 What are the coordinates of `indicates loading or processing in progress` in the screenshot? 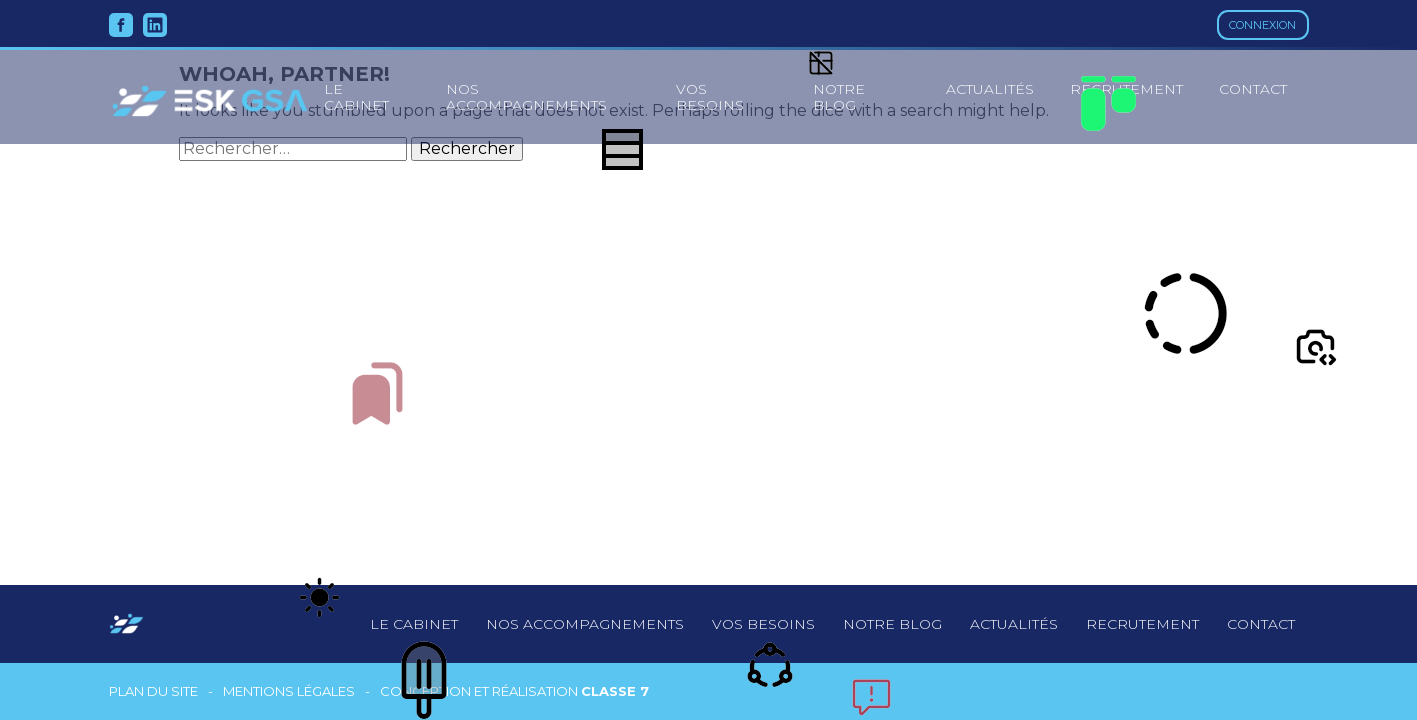 It's located at (1185, 313).